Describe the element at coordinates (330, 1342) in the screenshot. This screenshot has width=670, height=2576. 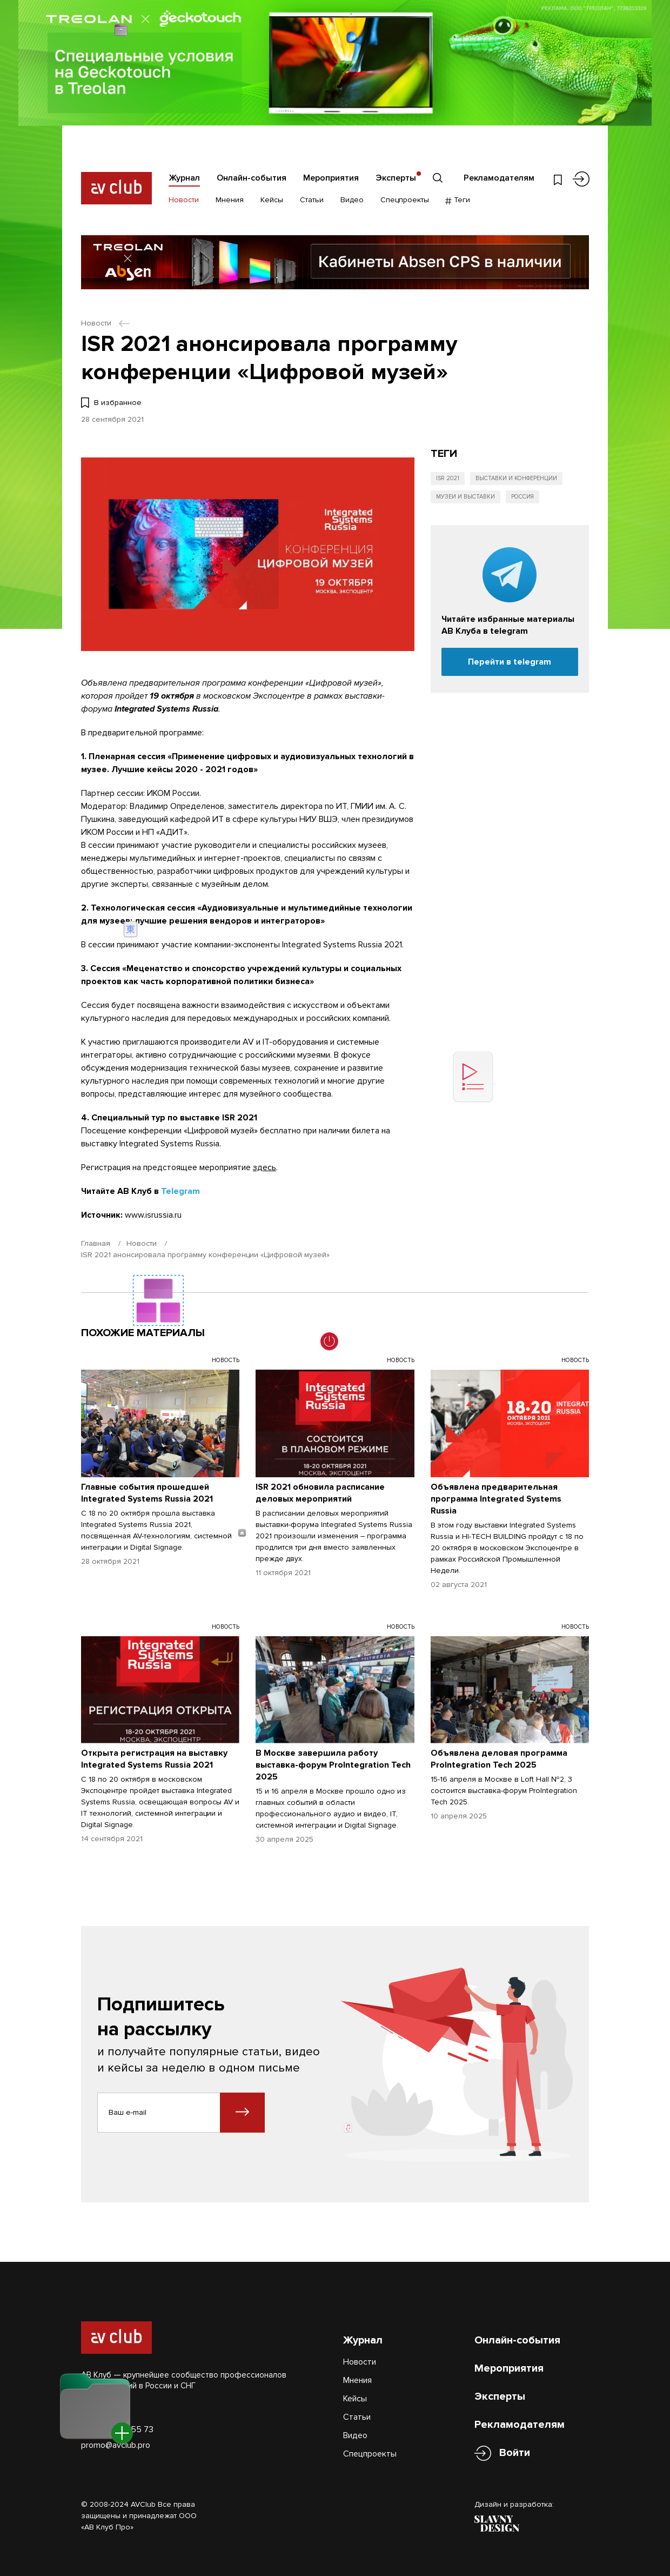
I see `shut down or power off the system` at that location.